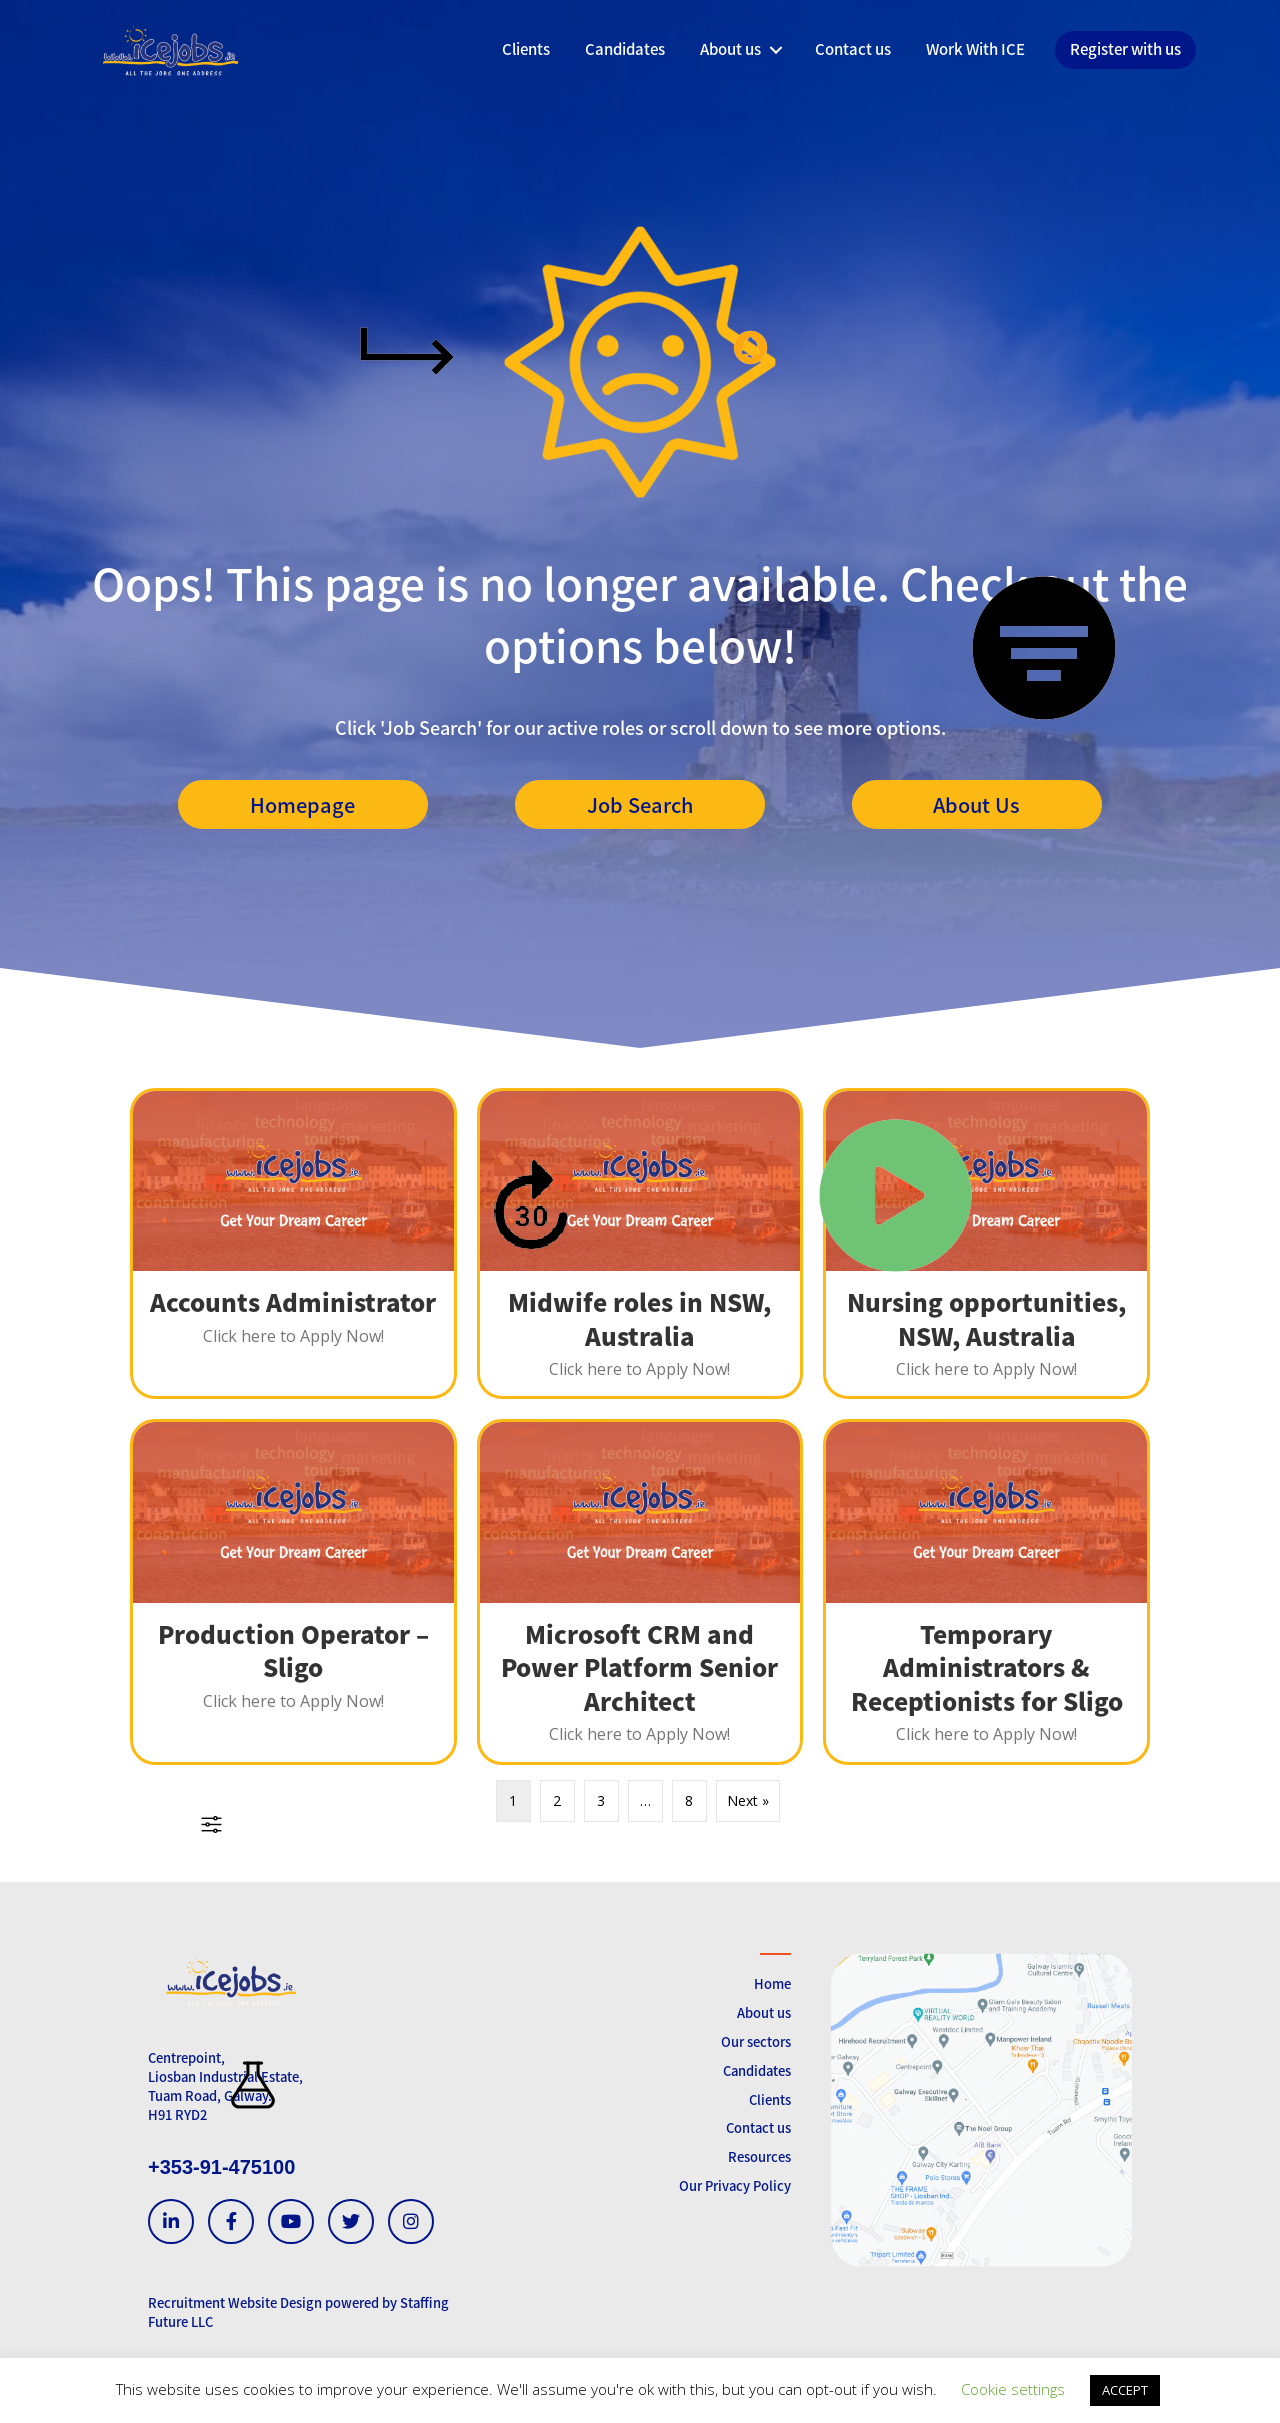 This screenshot has height=2423, width=1280. Describe the element at coordinates (211, 1824) in the screenshot. I see `access settings or preferences` at that location.